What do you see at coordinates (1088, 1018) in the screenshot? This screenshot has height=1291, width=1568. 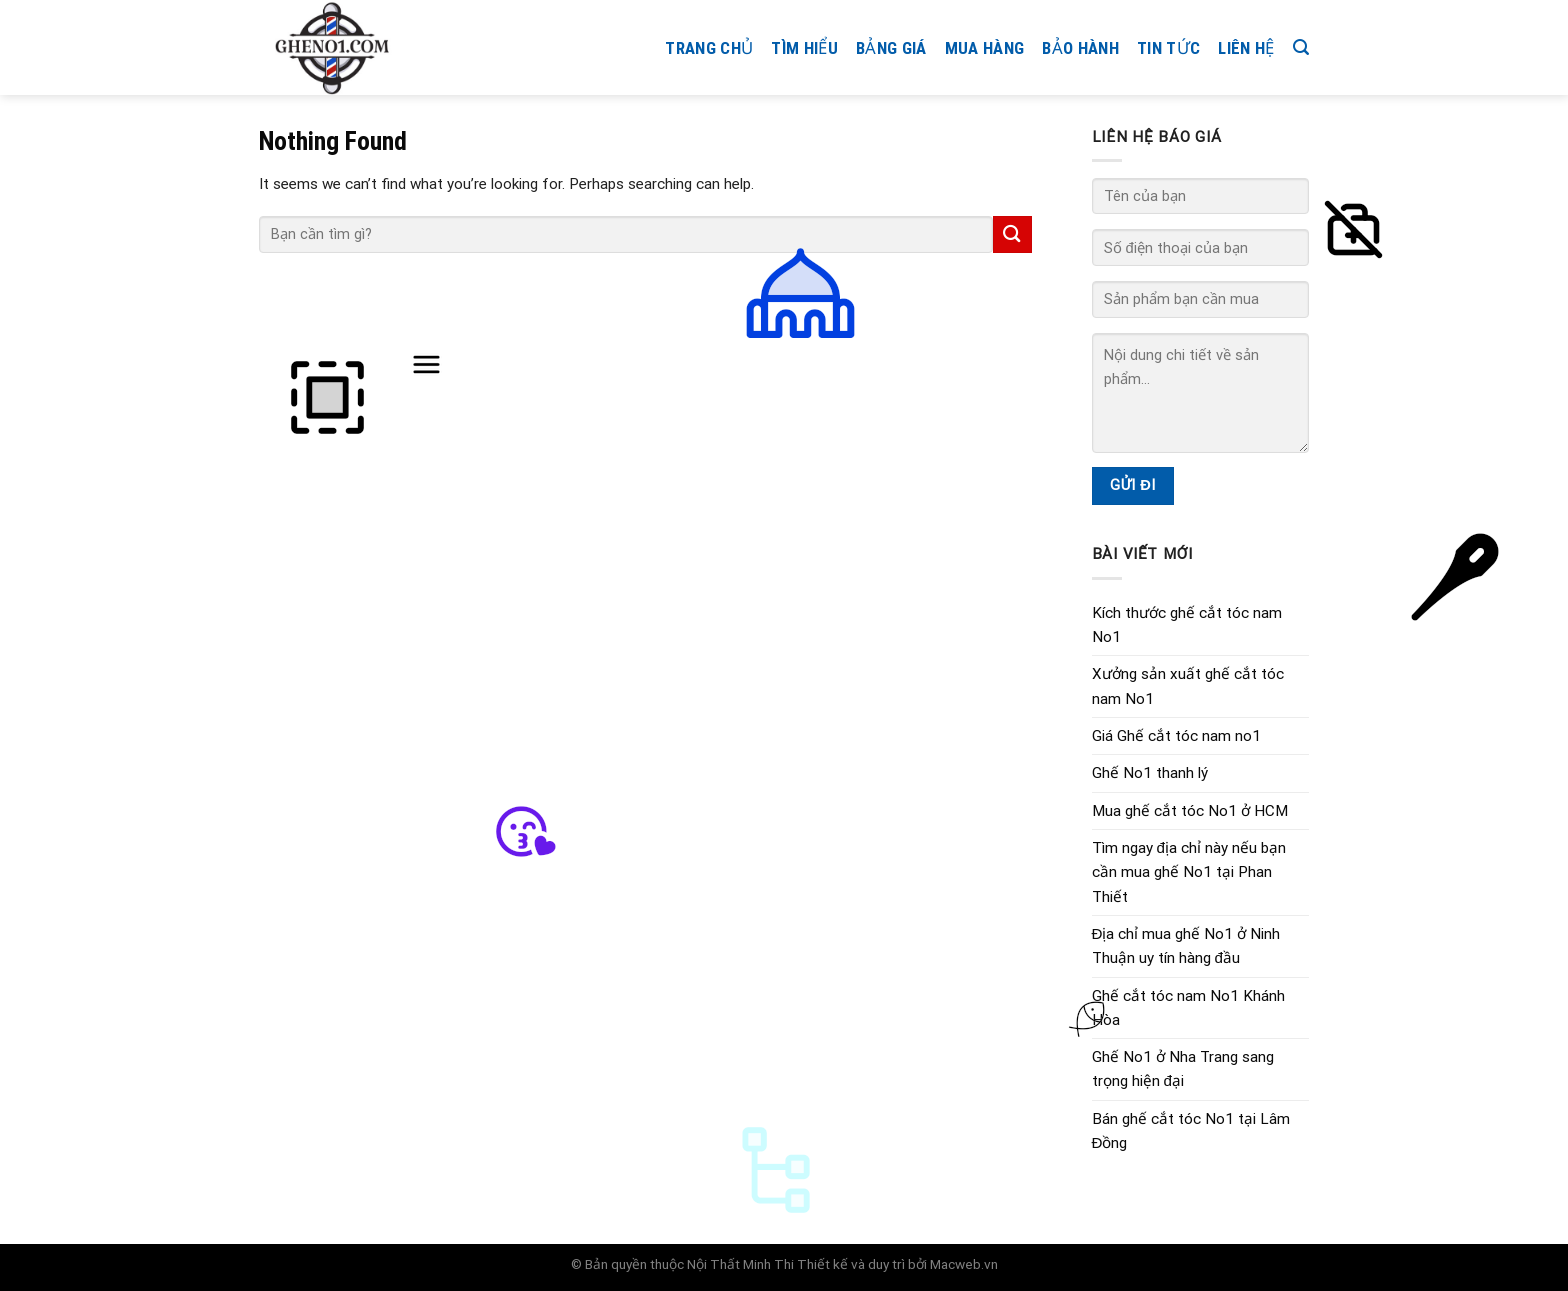 I see `access fishing or marine-related features` at bounding box center [1088, 1018].